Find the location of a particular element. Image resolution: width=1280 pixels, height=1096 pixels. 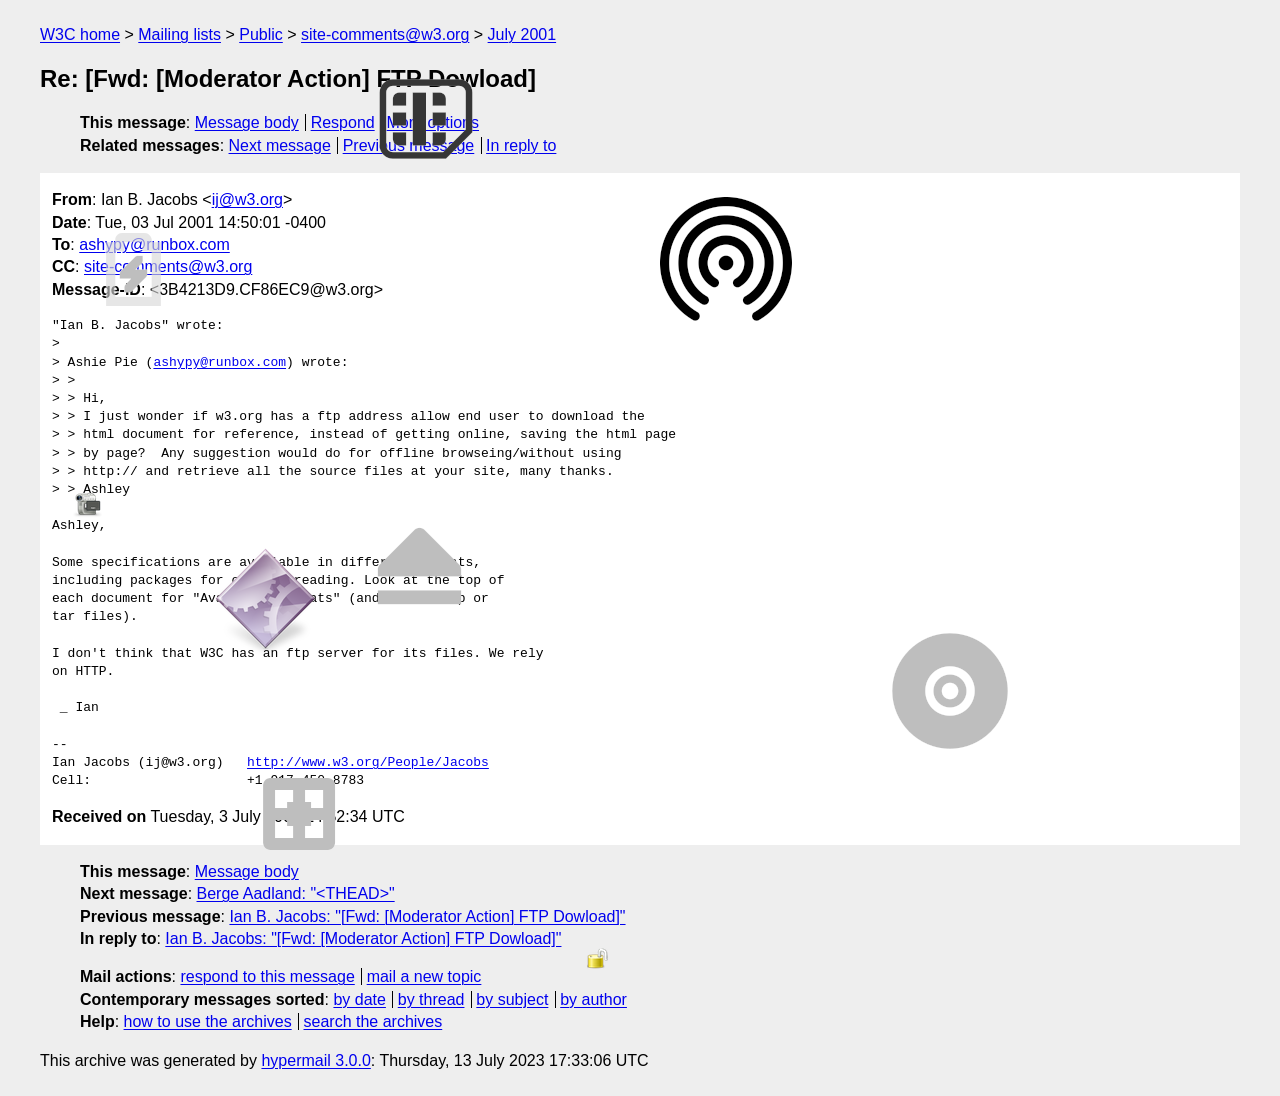

connect to a network server is located at coordinates (726, 263).